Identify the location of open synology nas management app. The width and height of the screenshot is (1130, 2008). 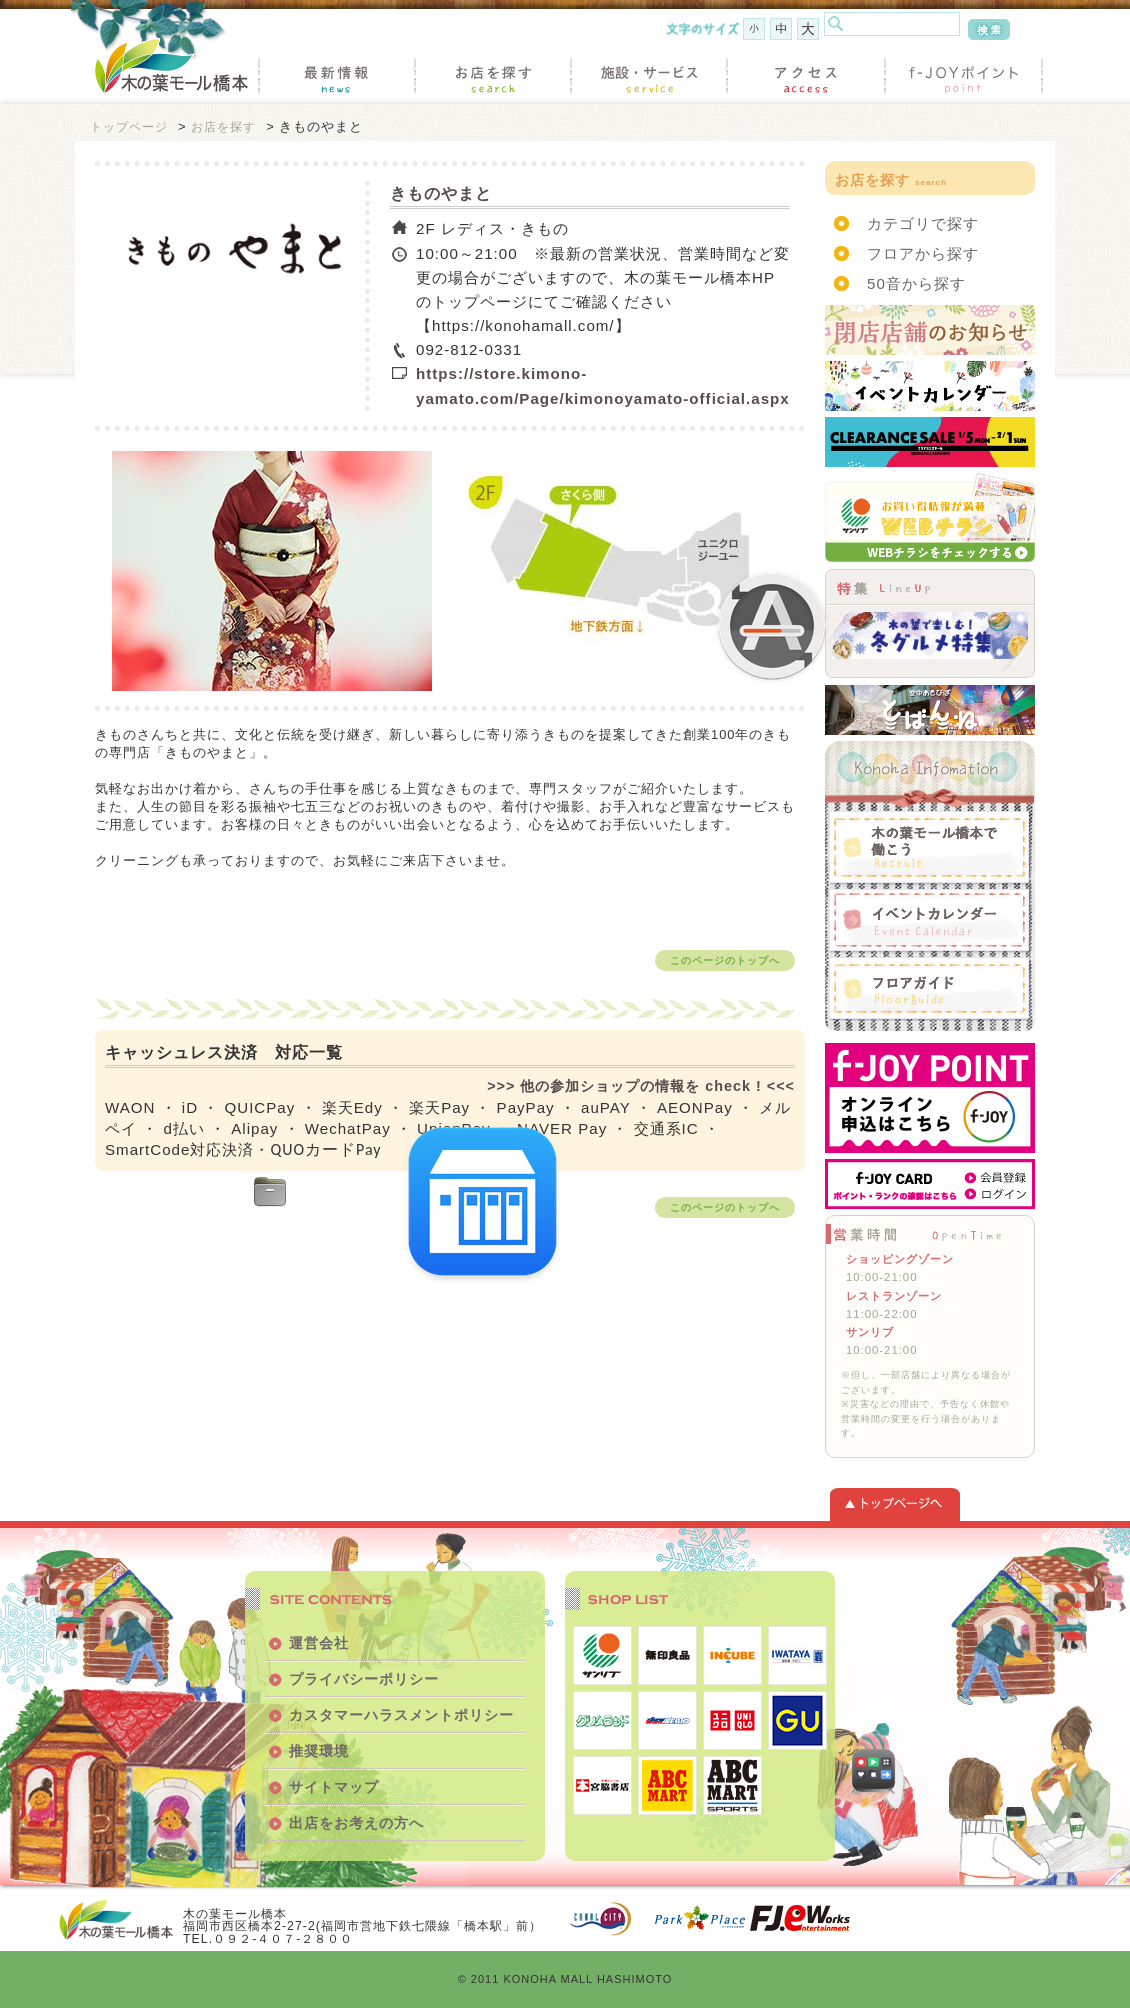
(482, 1201).